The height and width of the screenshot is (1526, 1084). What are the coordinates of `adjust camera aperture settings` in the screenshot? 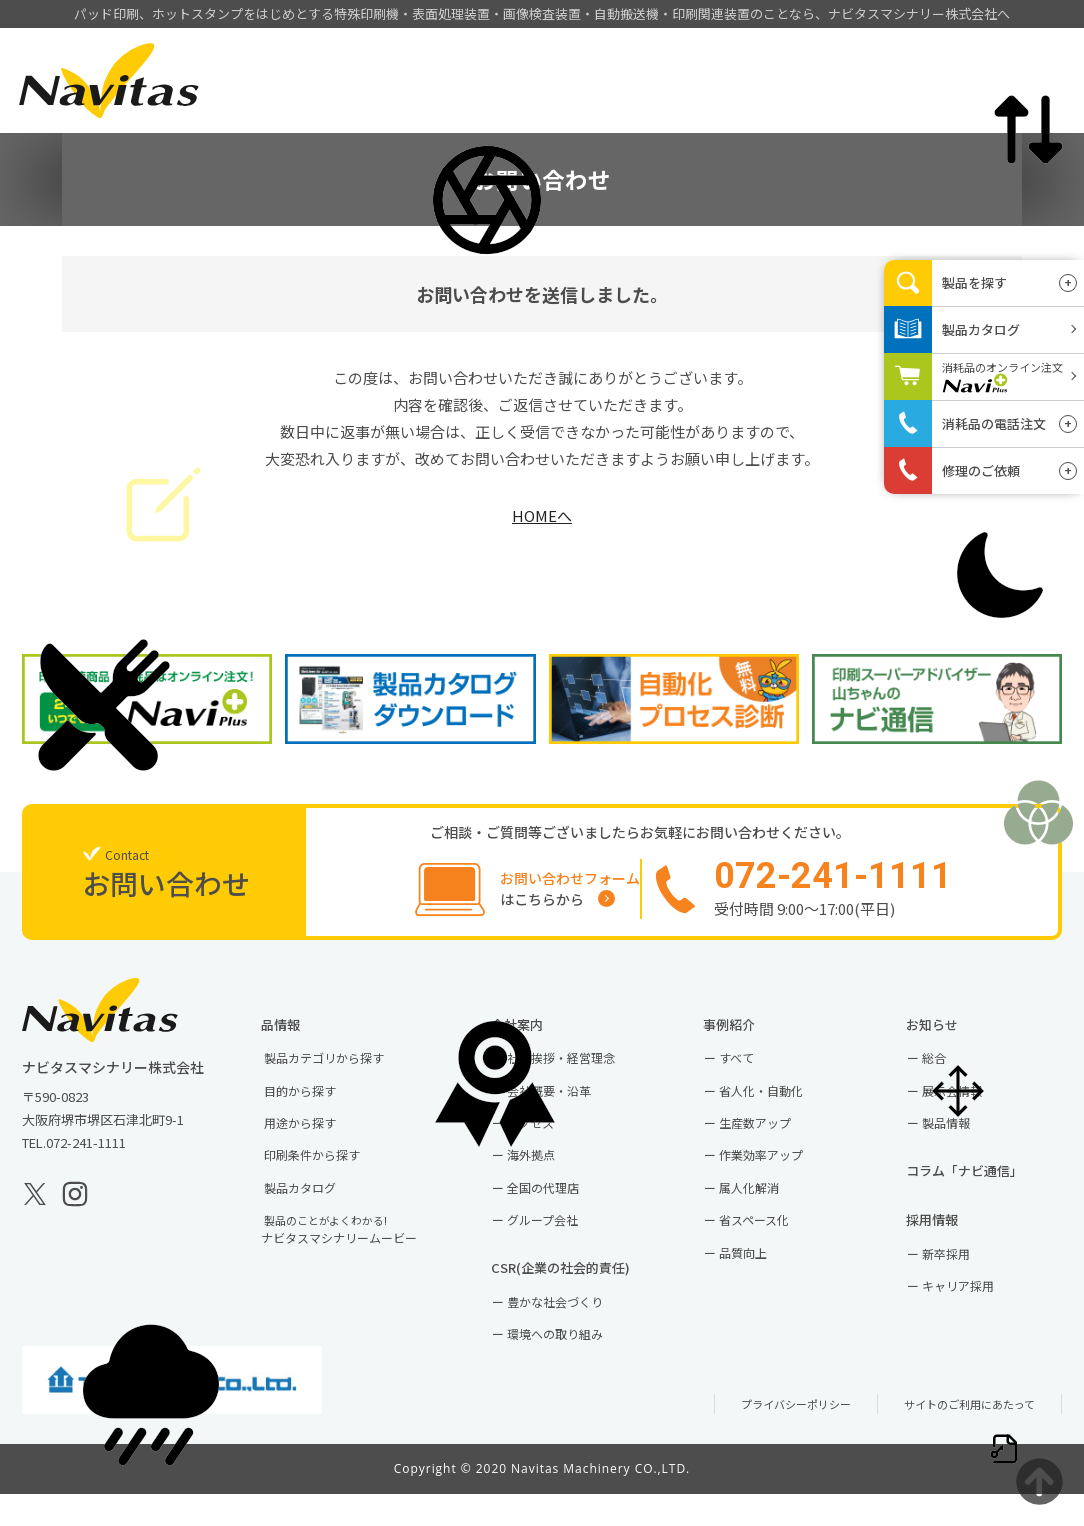 It's located at (487, 200).